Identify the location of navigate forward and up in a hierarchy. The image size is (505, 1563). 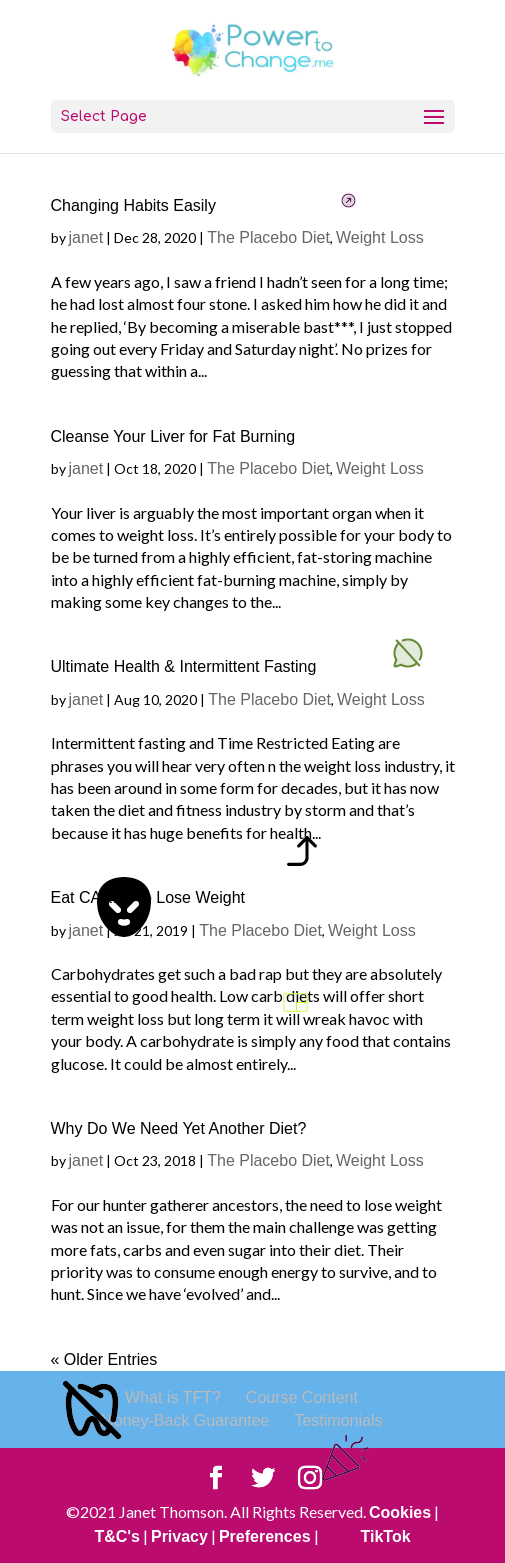
(302, 851).